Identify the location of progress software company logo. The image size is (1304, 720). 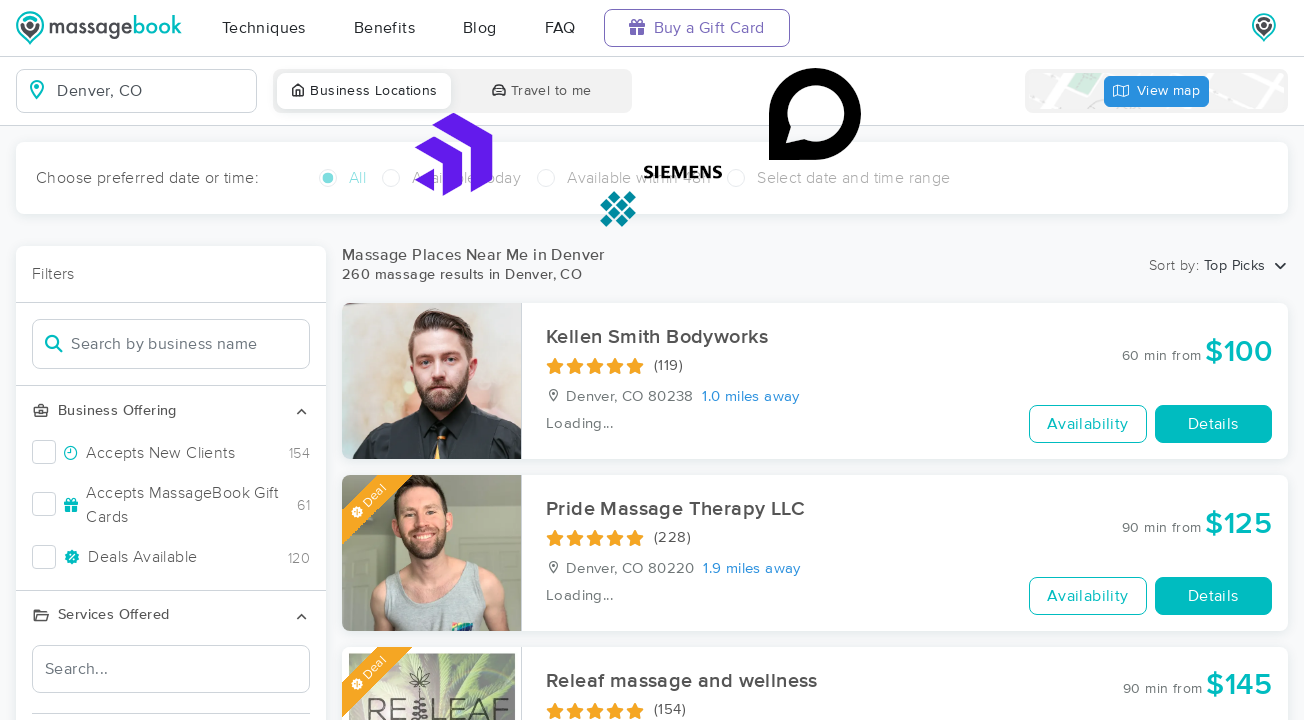
(453, 154).